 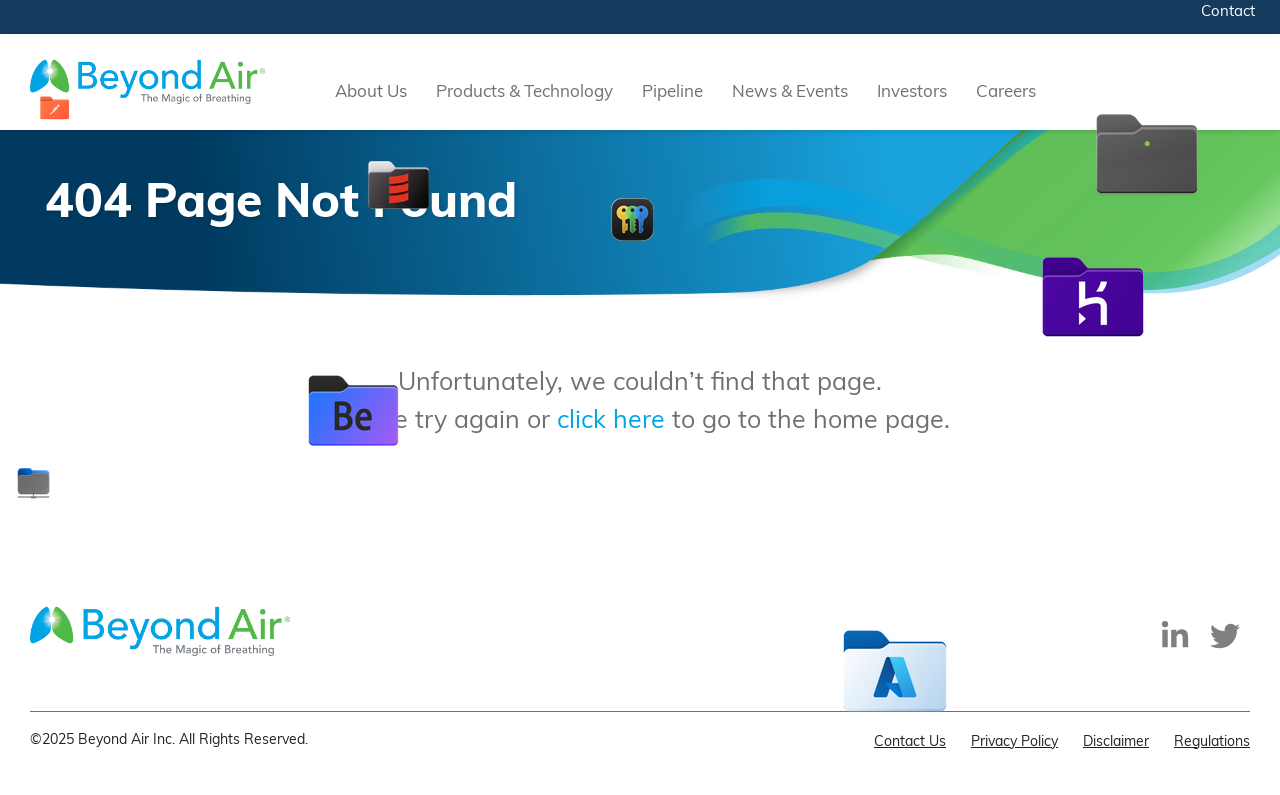 What do you see at coordinates (398, 186) in the screenshot?
I see `open scala project folder` at bounding box center [398, 186].